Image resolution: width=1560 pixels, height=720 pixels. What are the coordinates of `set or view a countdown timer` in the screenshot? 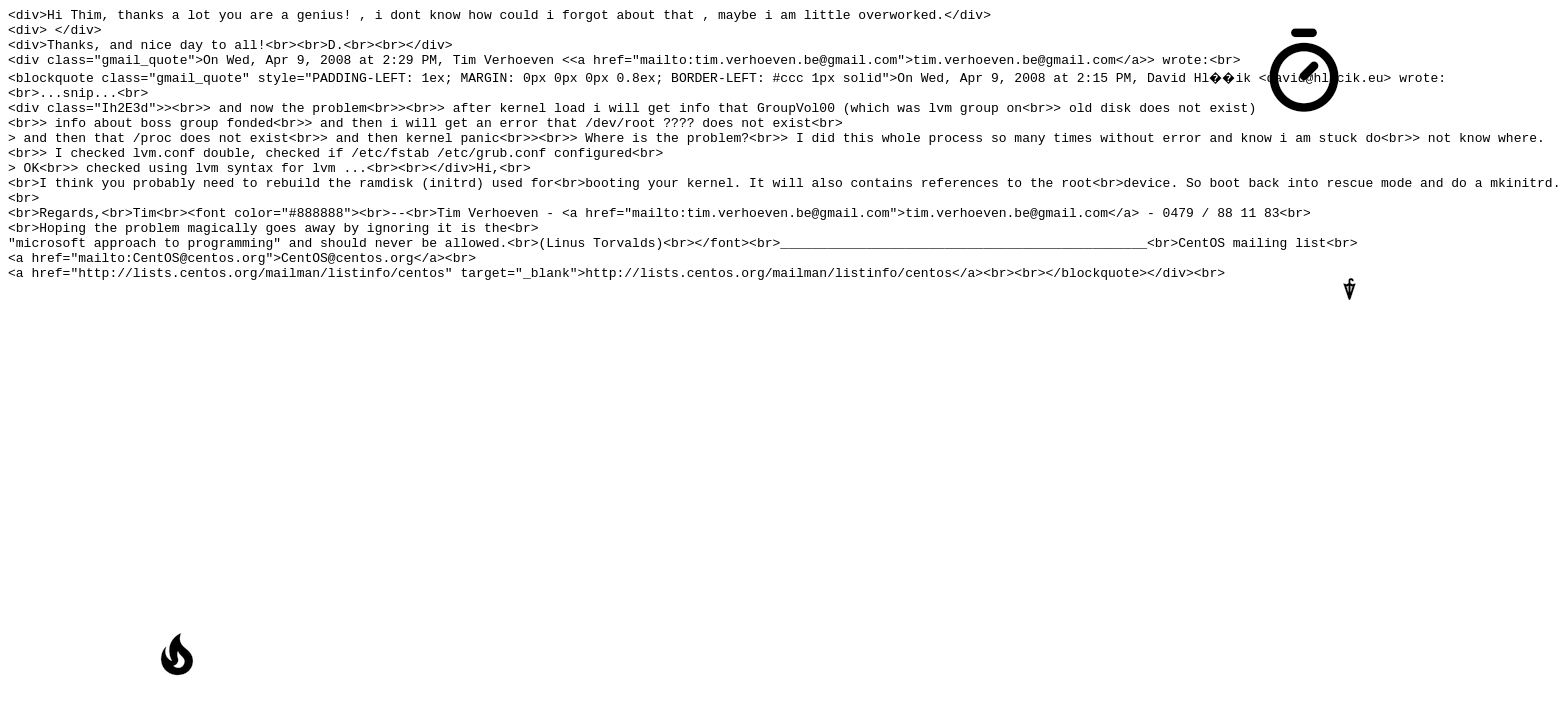 It's located at (1304, 73).